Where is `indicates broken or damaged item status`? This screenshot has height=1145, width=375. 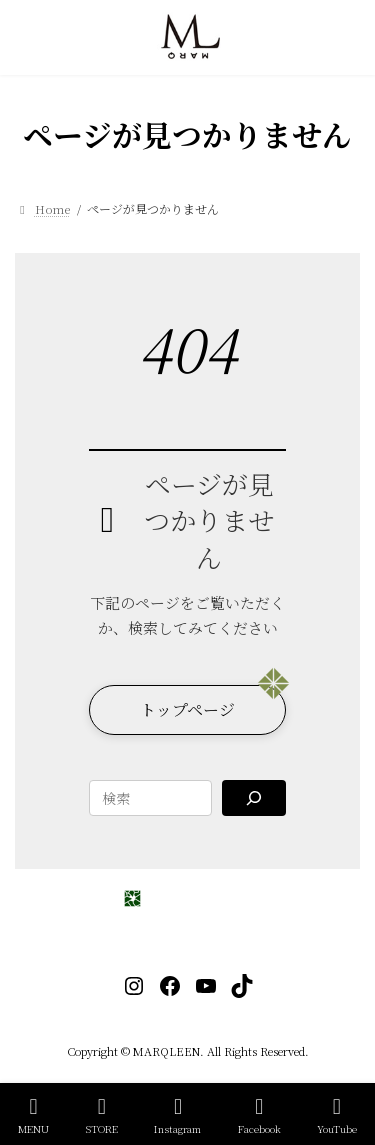
indicates broken or damaged item status is located at coordinates (132, 898).